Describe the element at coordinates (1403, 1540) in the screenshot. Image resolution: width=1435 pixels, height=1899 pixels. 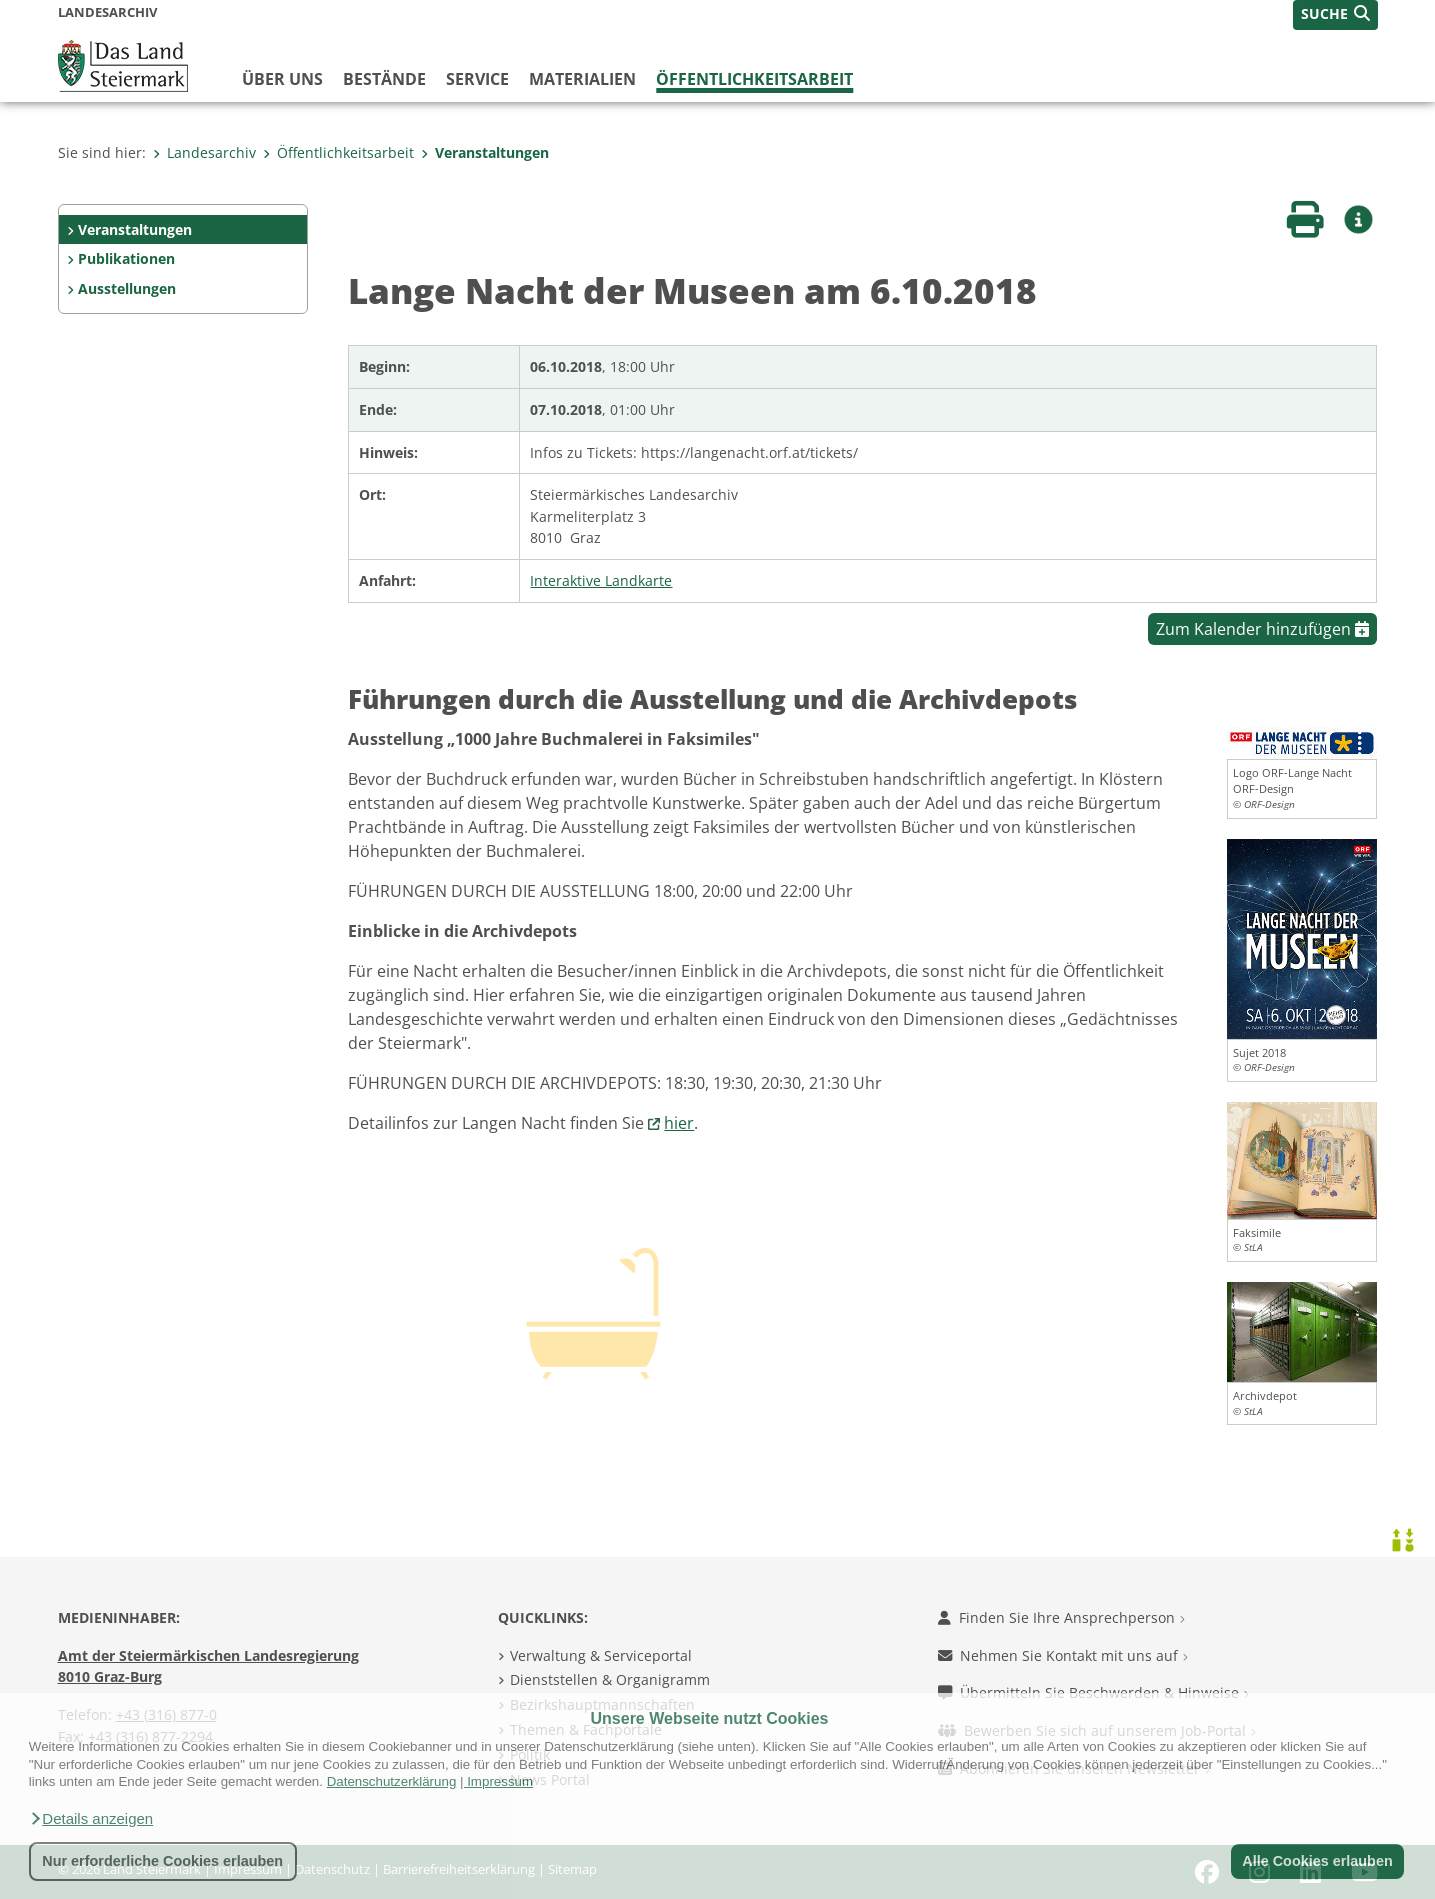
I see `sell or trade a card from your inventory` at that location.